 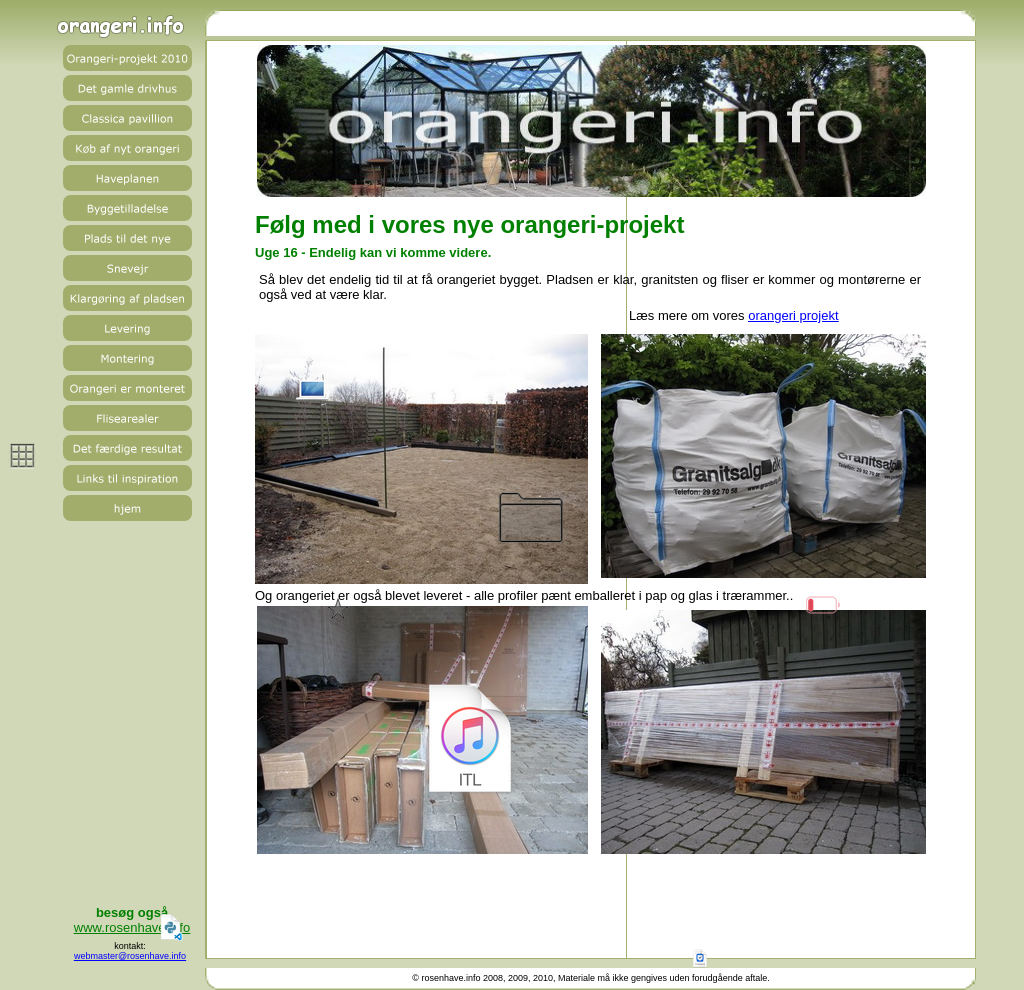 I want to click on view VIP contacts in mail, so click(x=338, y=609).